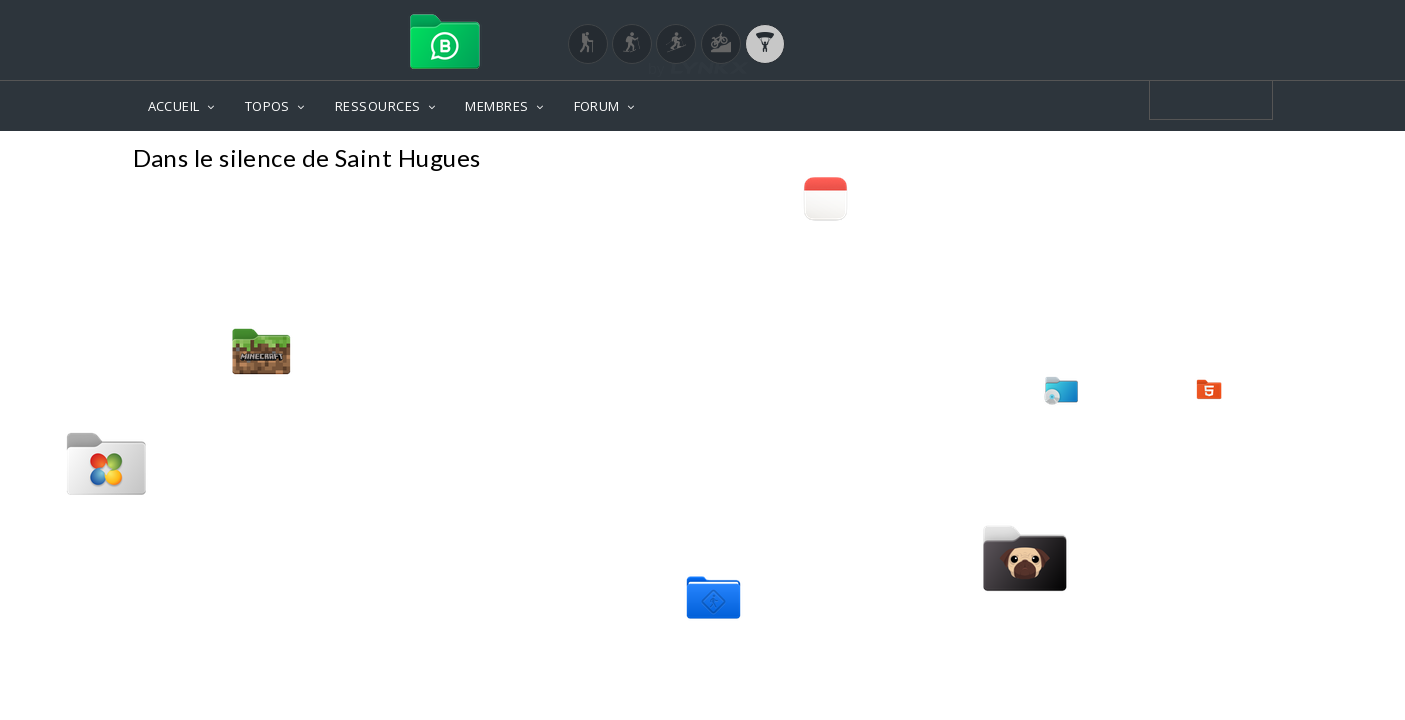 The image size is (1405, 720). What do you see at coordinates (825, 198) in the screenshot?
I see `empty calendar placeholder icon` at bounding box center [825, 198].